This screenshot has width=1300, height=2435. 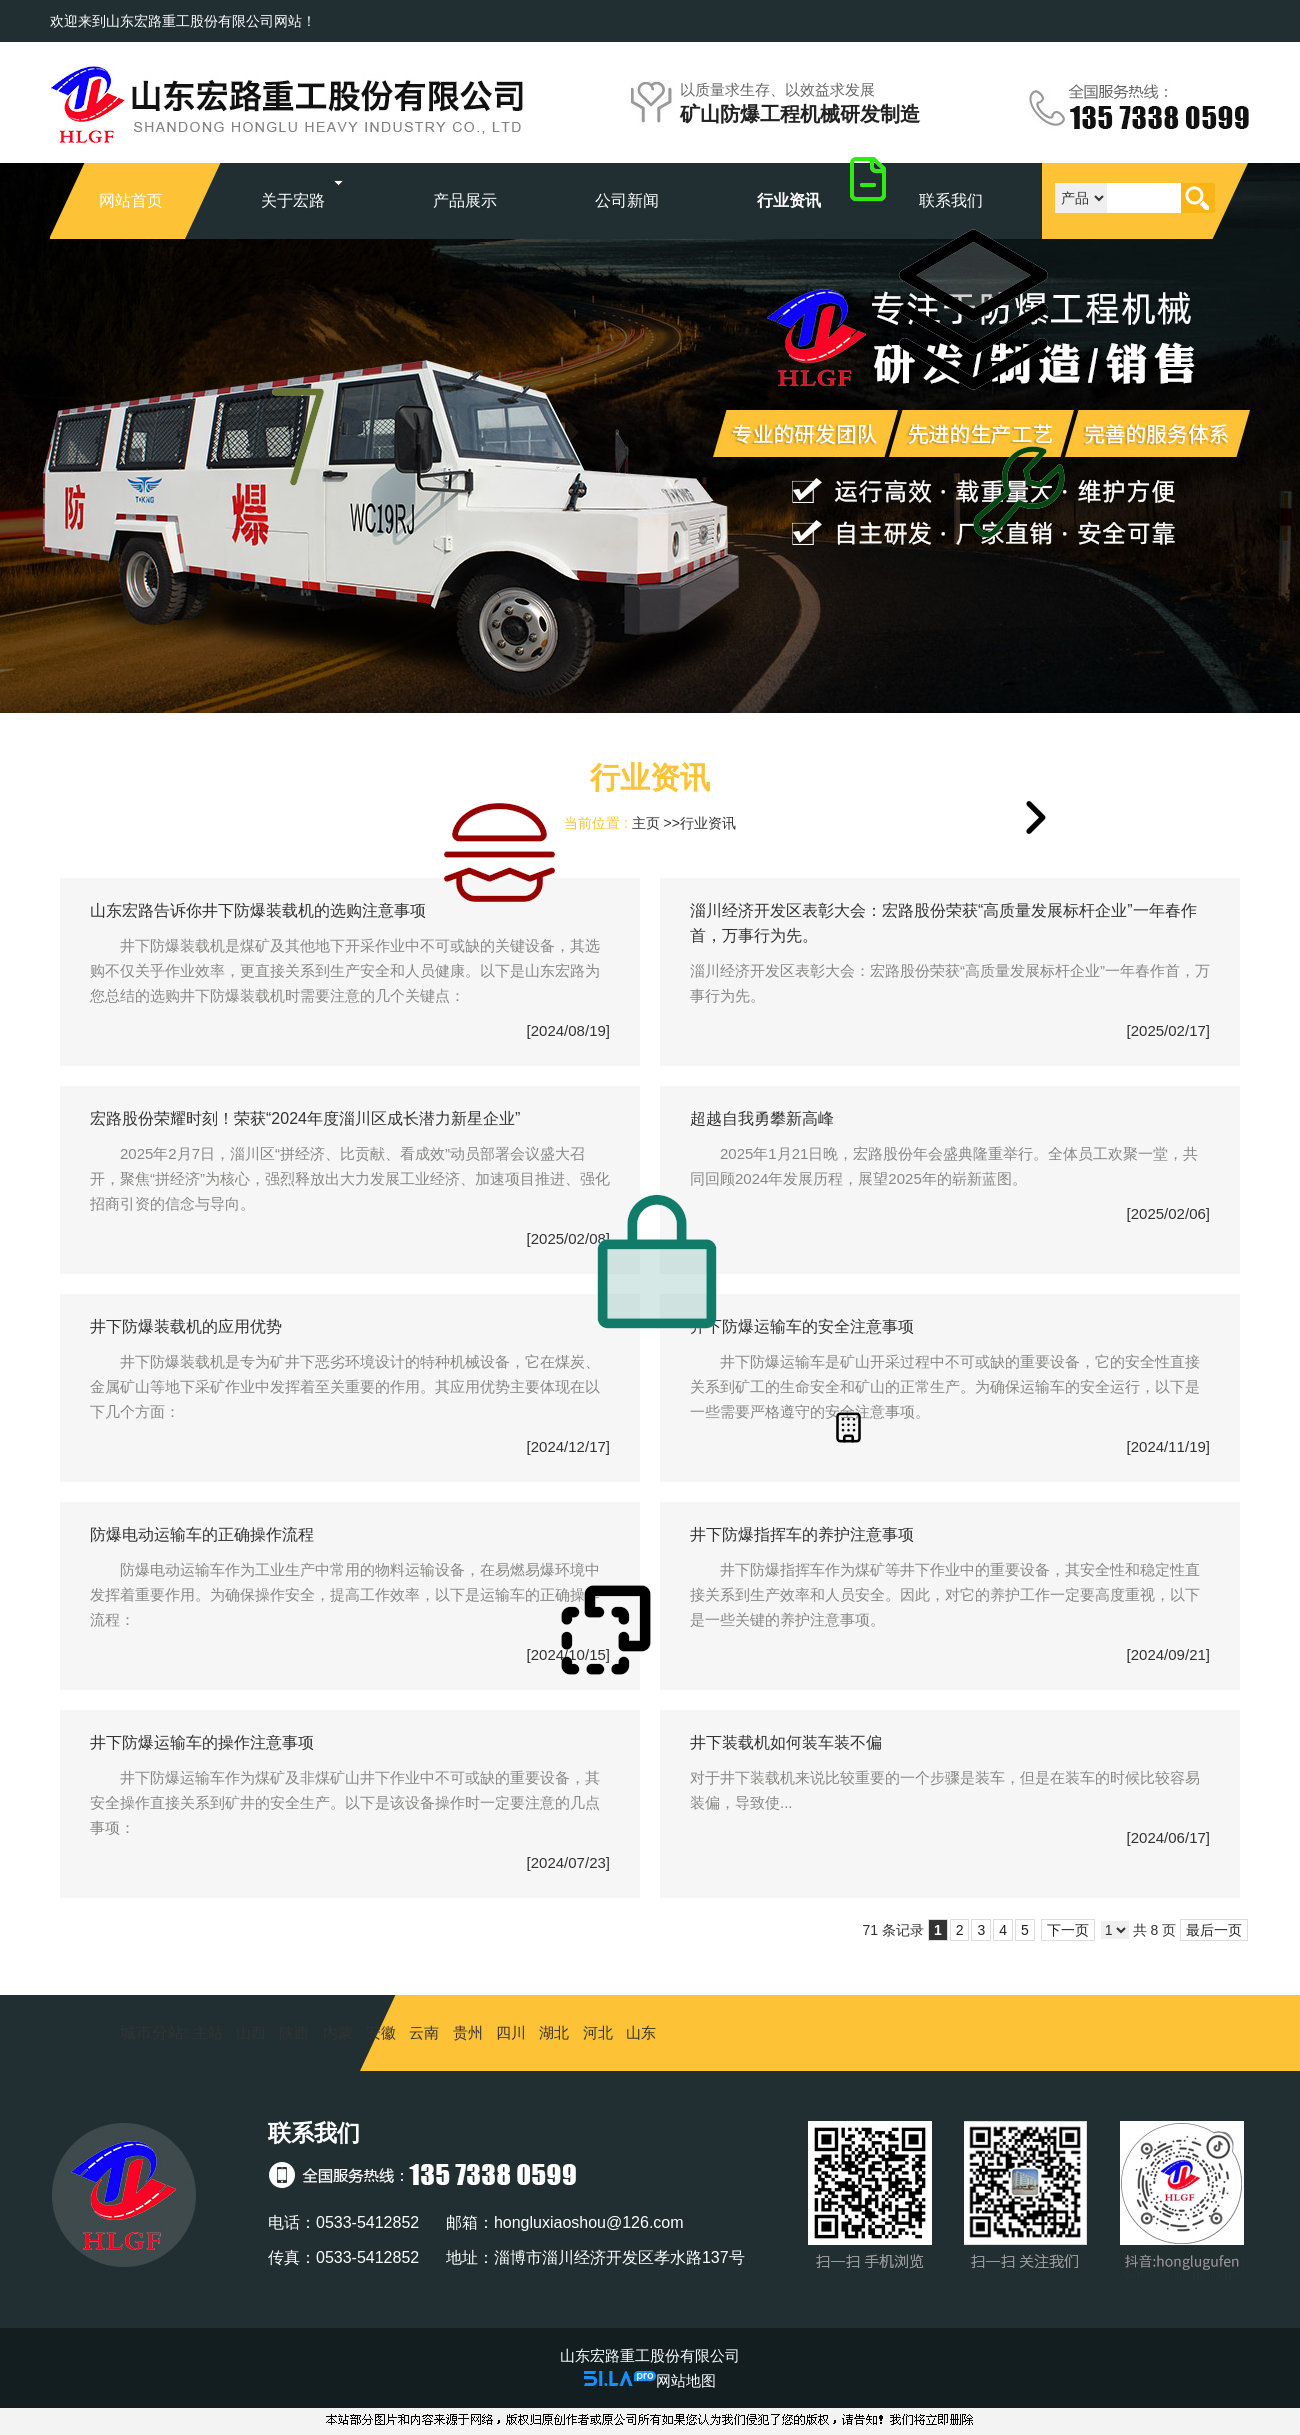 What do you see at coordinates (868, 179) in the screenshot?
I see `remove a file or document` at bounding box center [868, 179].